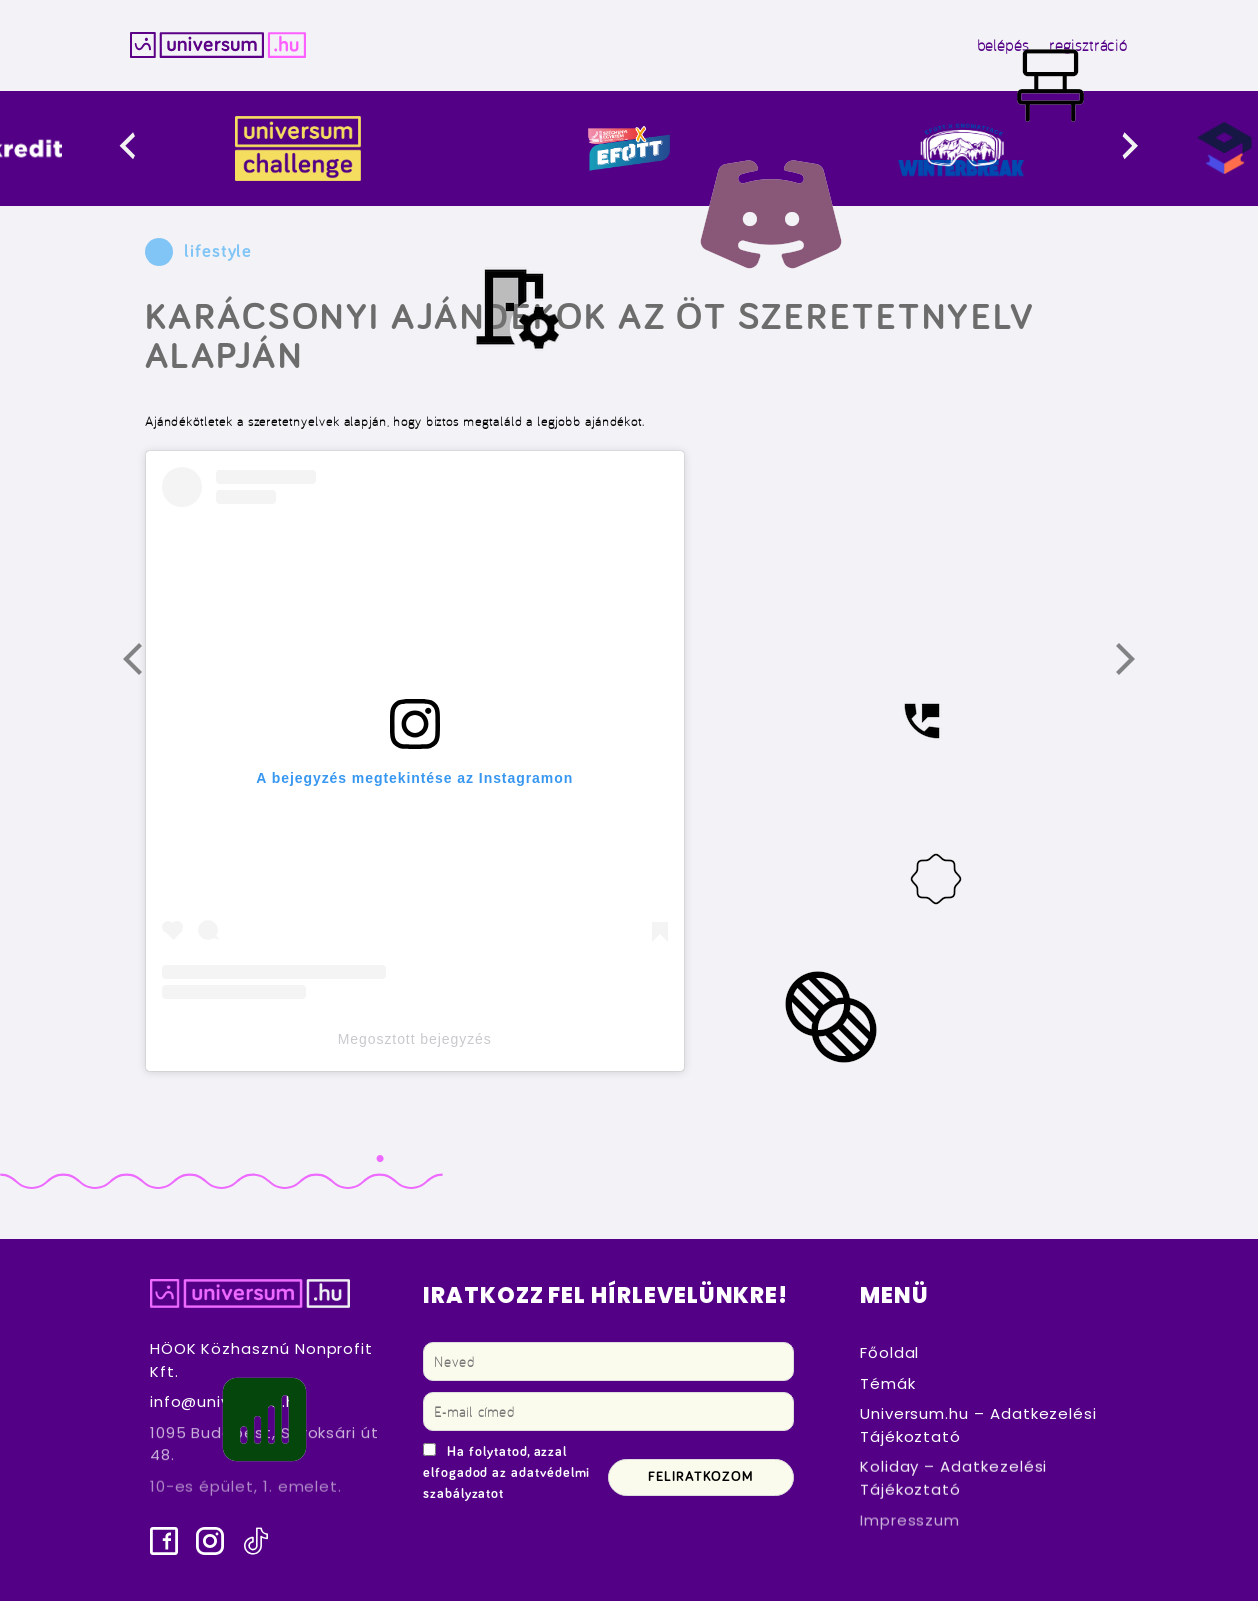 Image resolution: width=1258 pixels, height=1601 pixels. Describe the element at coordinates (922, 721) in the screenshot. I see `access voicemail or phone messages` at that location.